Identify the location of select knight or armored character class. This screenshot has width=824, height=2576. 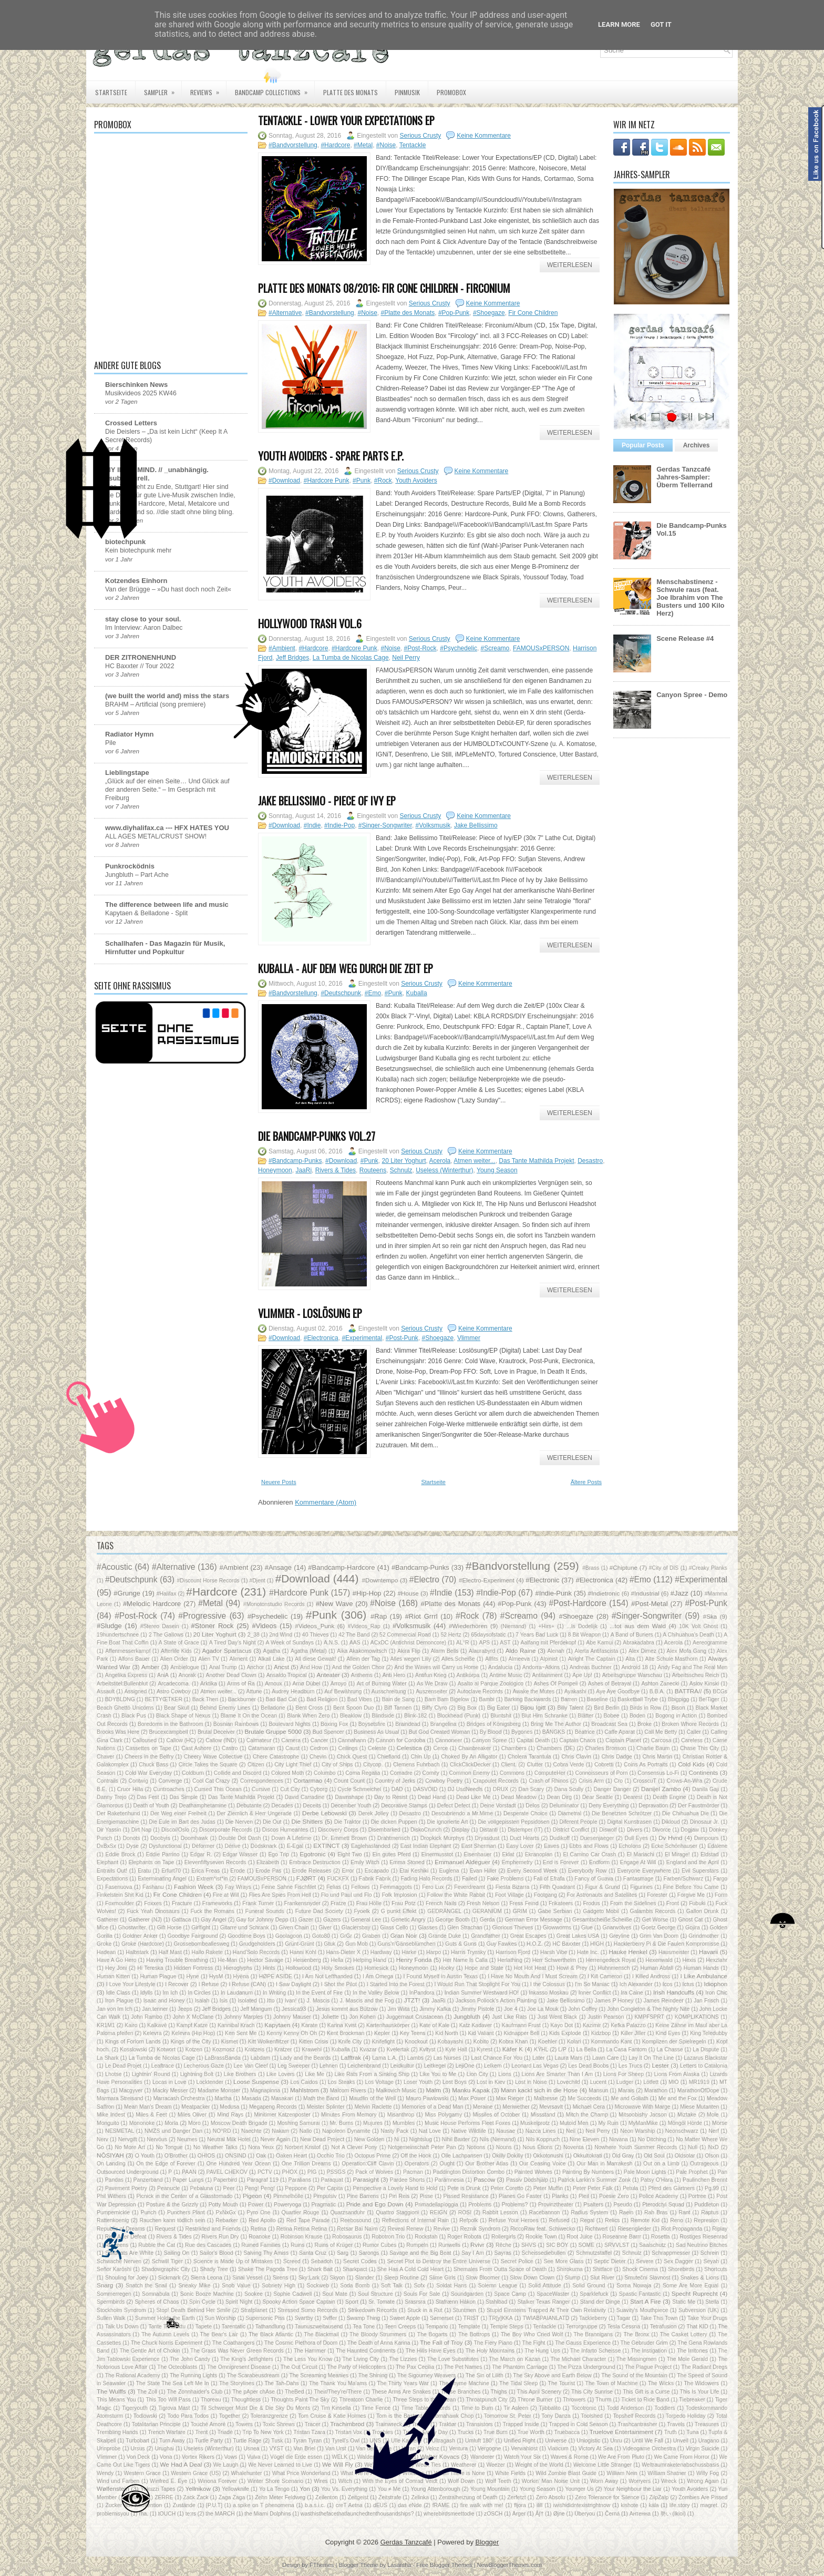
(782, 1921).